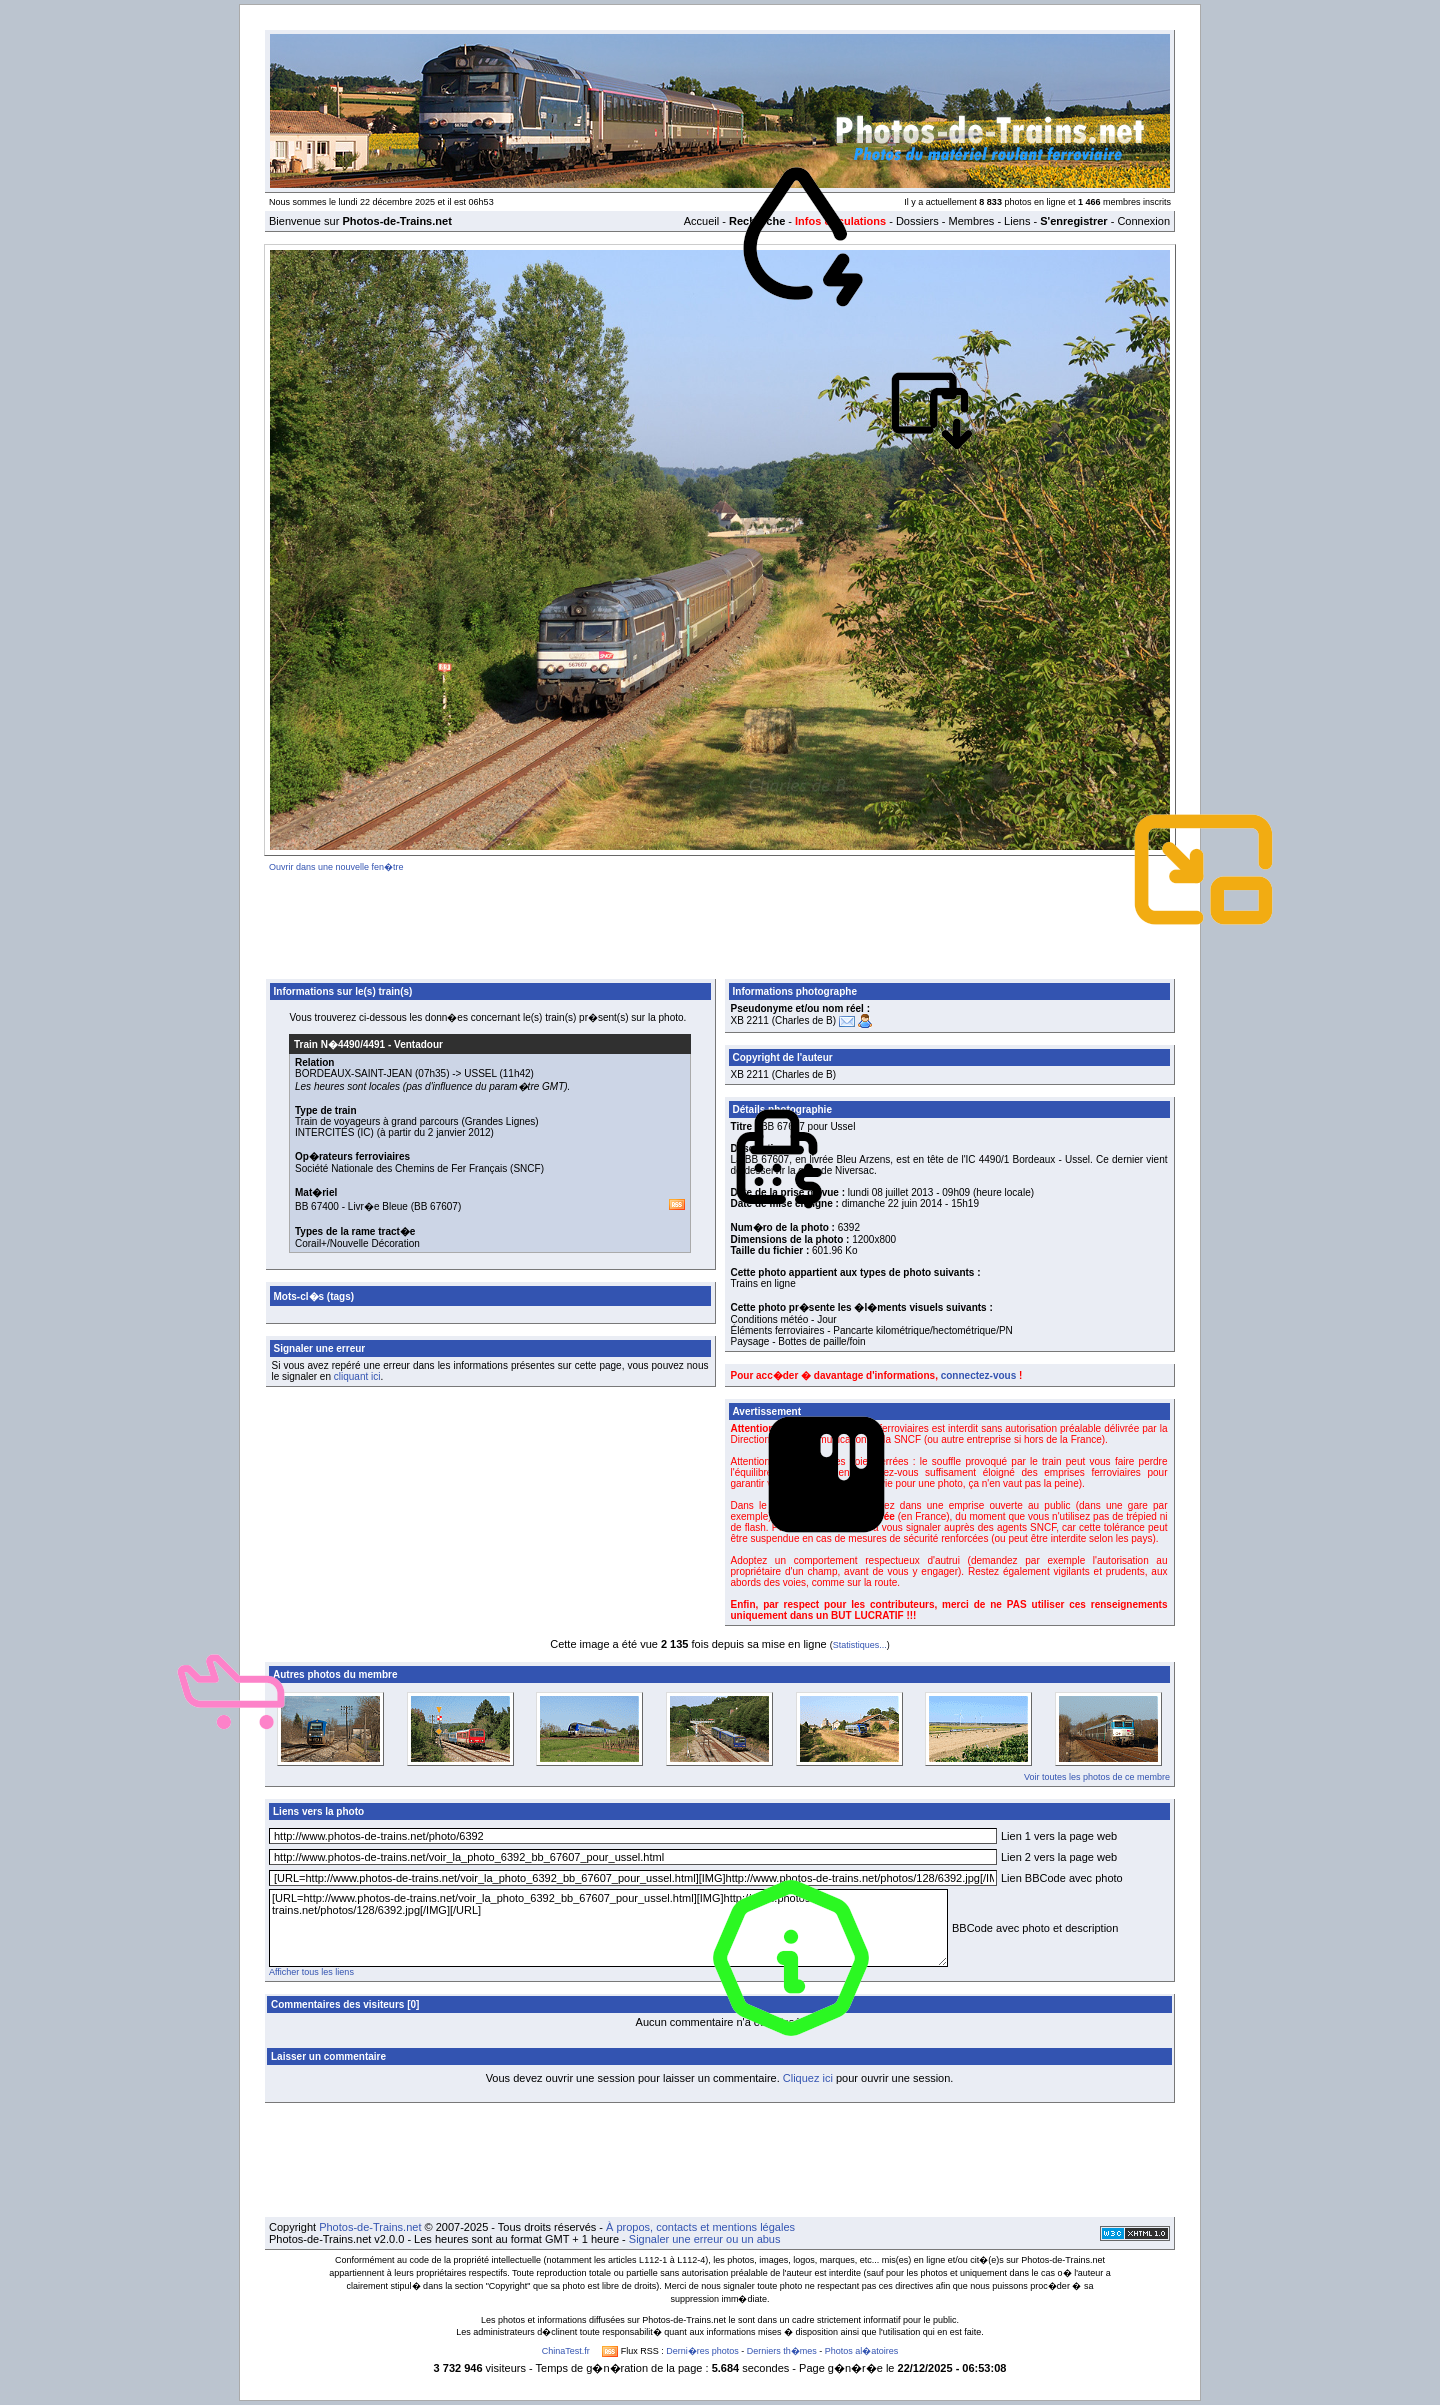 This screenshot has height=2405, width=1440. Describe the element at coordinates (826, 1474) in the screenshot. I see `align content to top-right corner` at that location.